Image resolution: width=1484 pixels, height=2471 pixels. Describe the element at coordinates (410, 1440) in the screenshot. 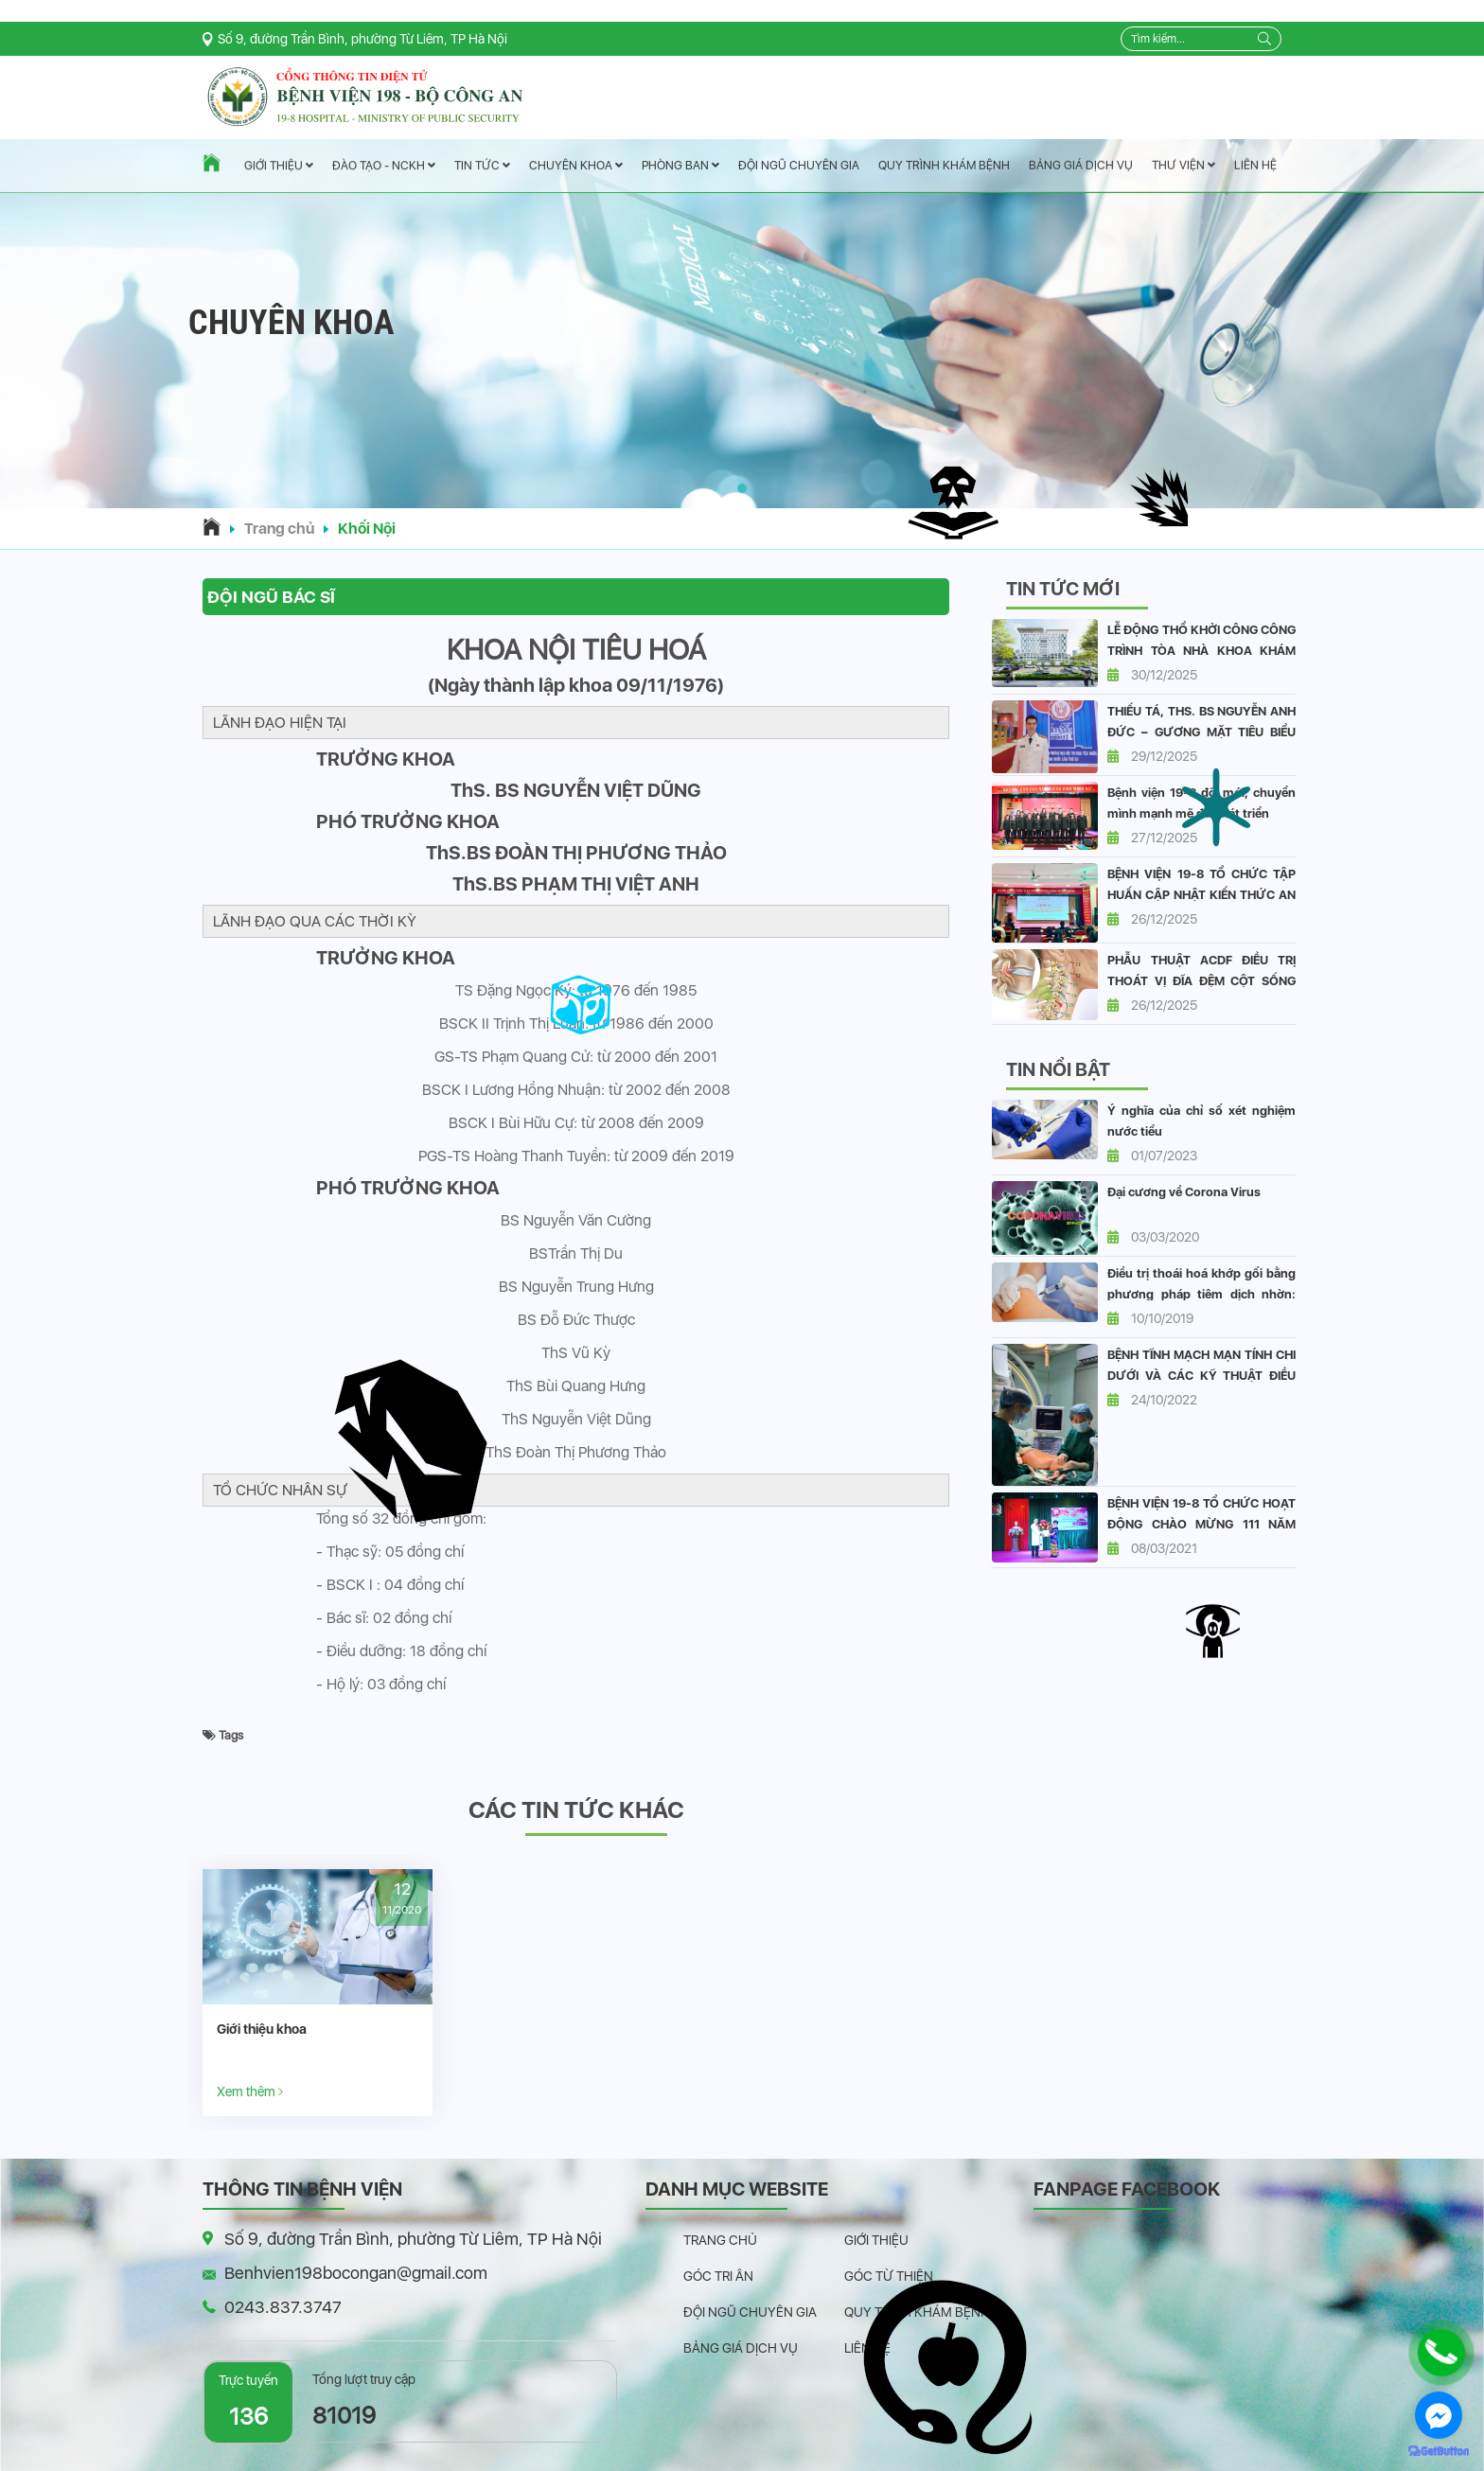

I see `represents a rock or stone resource in a game` at that location.